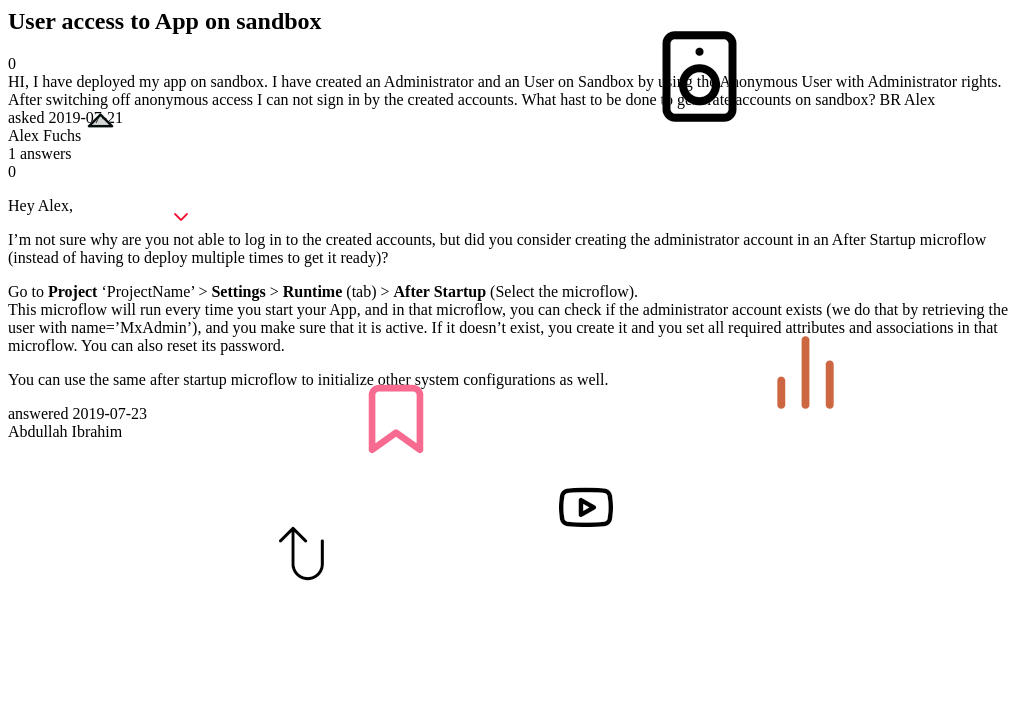 The width and height of the screenshot is (1024, 720). I want to click on scroll up or move content upward, so click(100, 127).